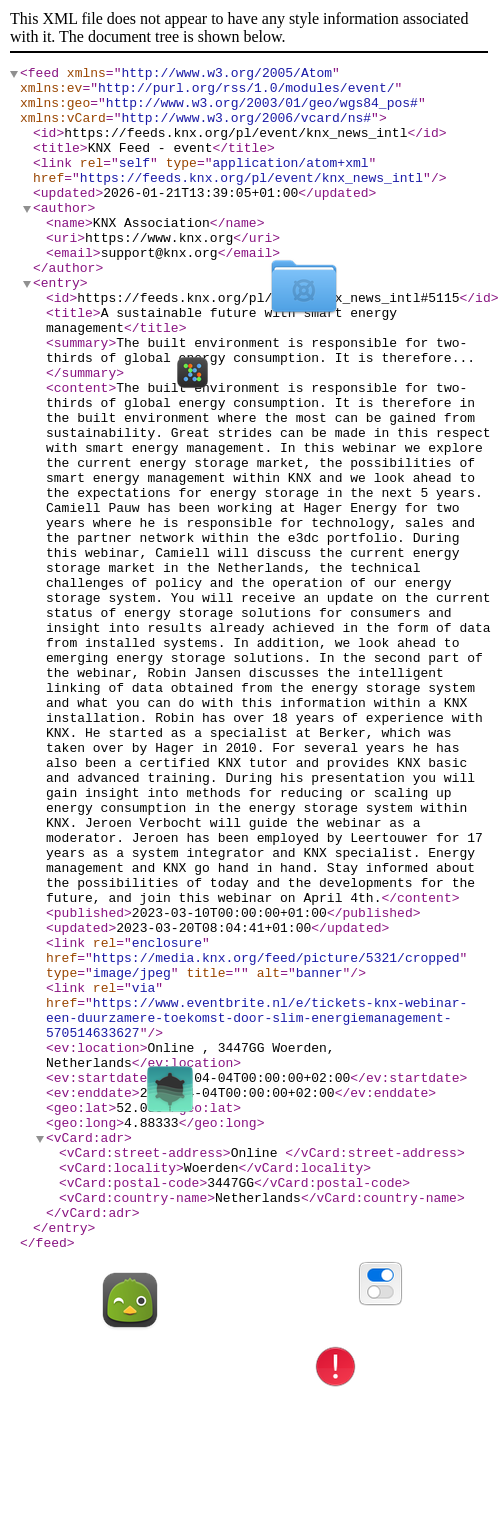  Describe the element at coordinates (170, 1089) in the screenshot. I see `launch gnome mines game` at that location.